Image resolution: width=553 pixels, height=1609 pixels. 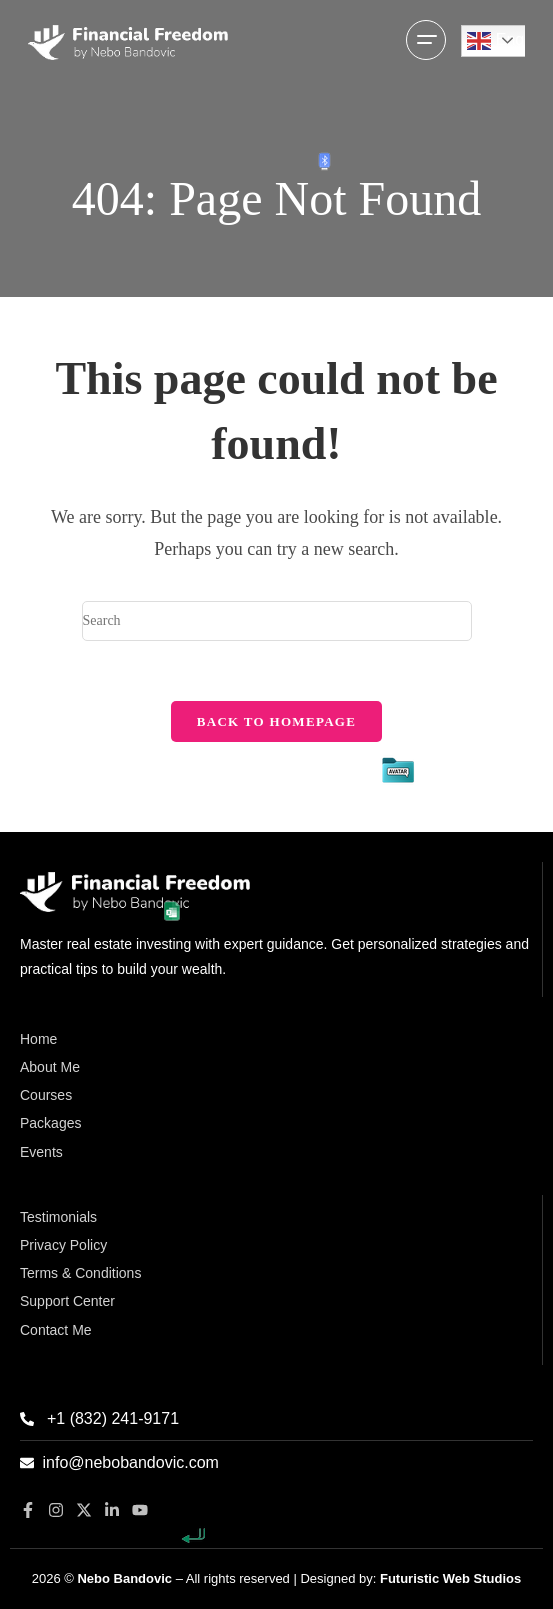 I want to click on open vrchat avatar files folder, so click(x=398, y=771).